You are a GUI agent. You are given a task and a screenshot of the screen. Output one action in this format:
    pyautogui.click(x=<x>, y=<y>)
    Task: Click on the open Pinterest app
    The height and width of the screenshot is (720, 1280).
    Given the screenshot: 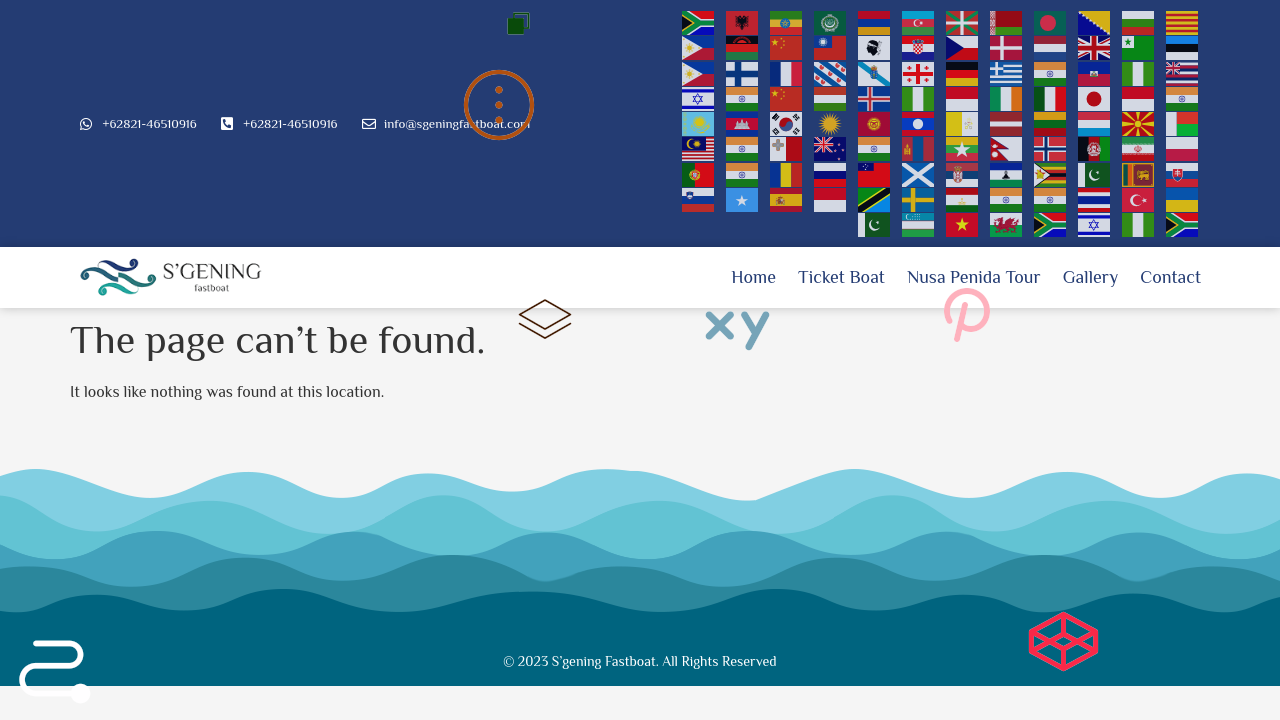 What is the action you would take?
    pyautogui.click(x=965, y=315)
    